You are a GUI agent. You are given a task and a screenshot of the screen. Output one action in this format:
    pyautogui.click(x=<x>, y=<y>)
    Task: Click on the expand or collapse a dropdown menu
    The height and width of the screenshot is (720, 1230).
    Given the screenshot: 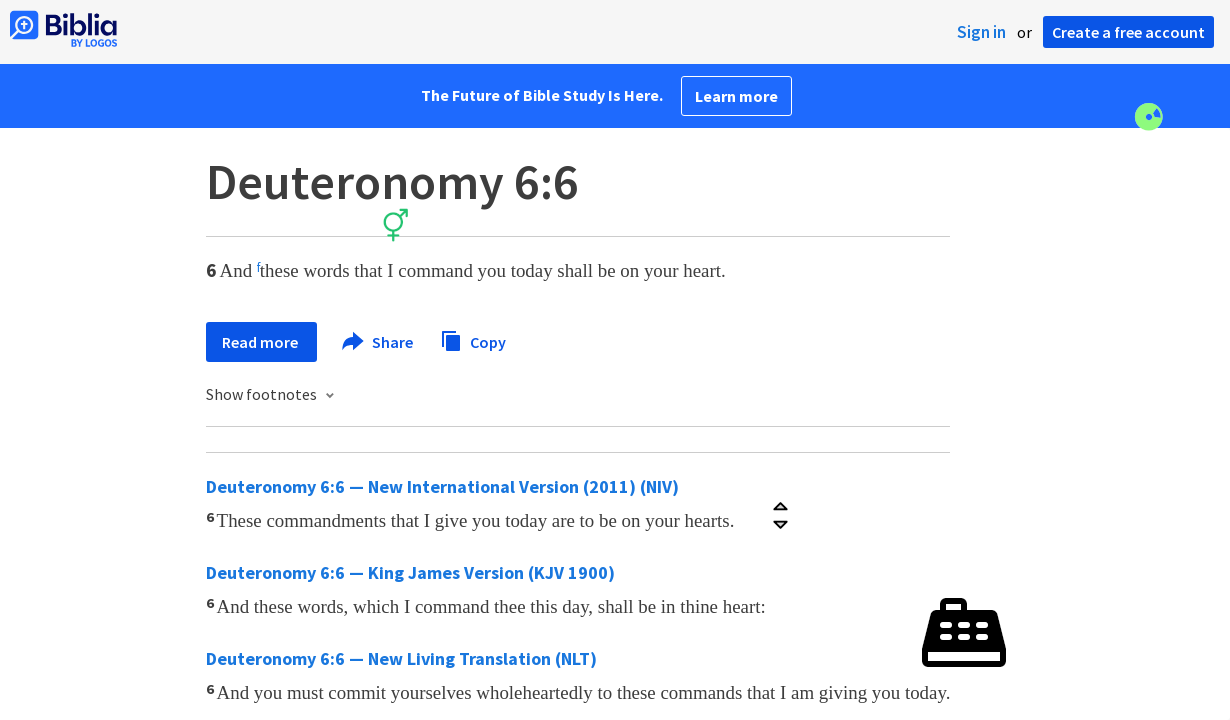 What is the action you would take?
    pyautogui.click(x=780, y=515)
    